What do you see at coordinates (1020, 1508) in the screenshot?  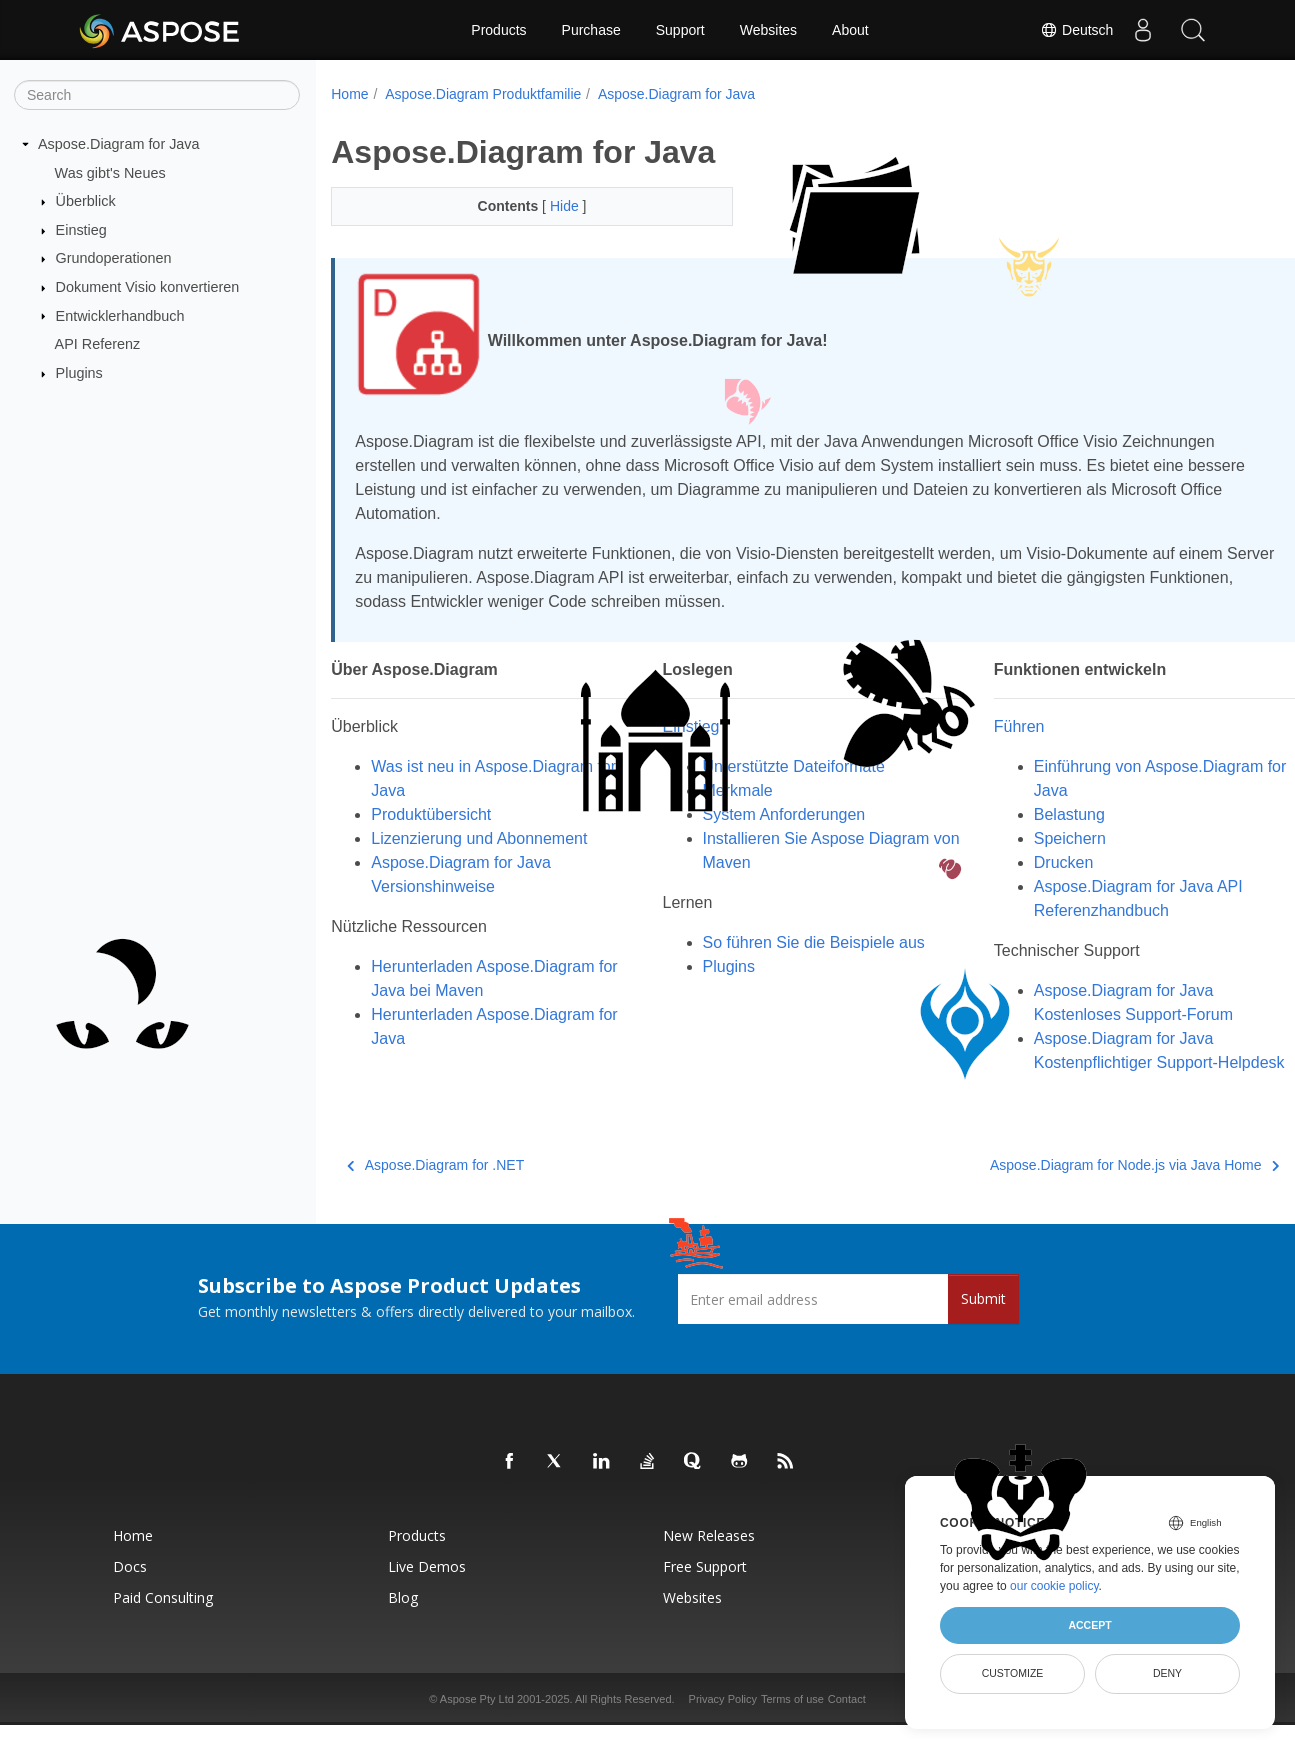 I see `view skeletal or anatomy information` at bounding box center [1020, 1508].